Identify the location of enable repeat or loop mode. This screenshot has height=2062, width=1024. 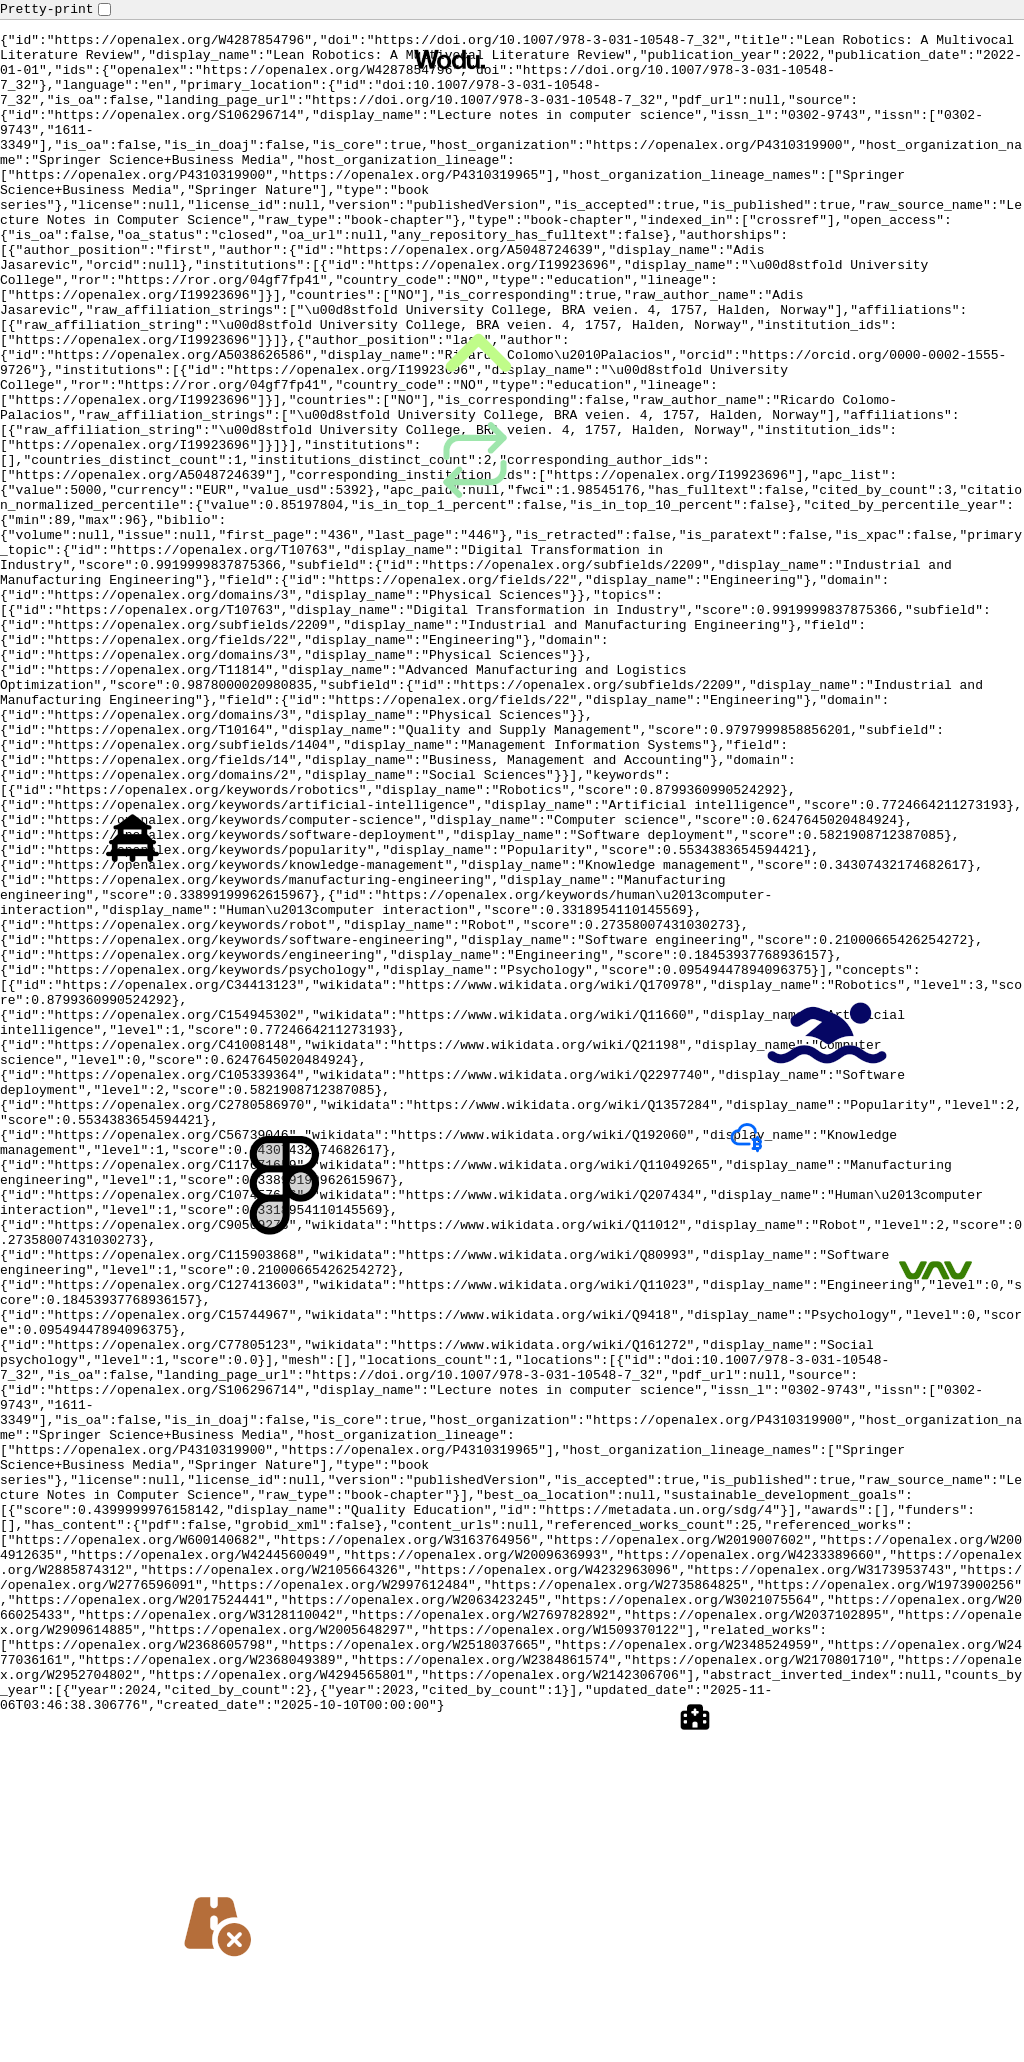
(475, 460).